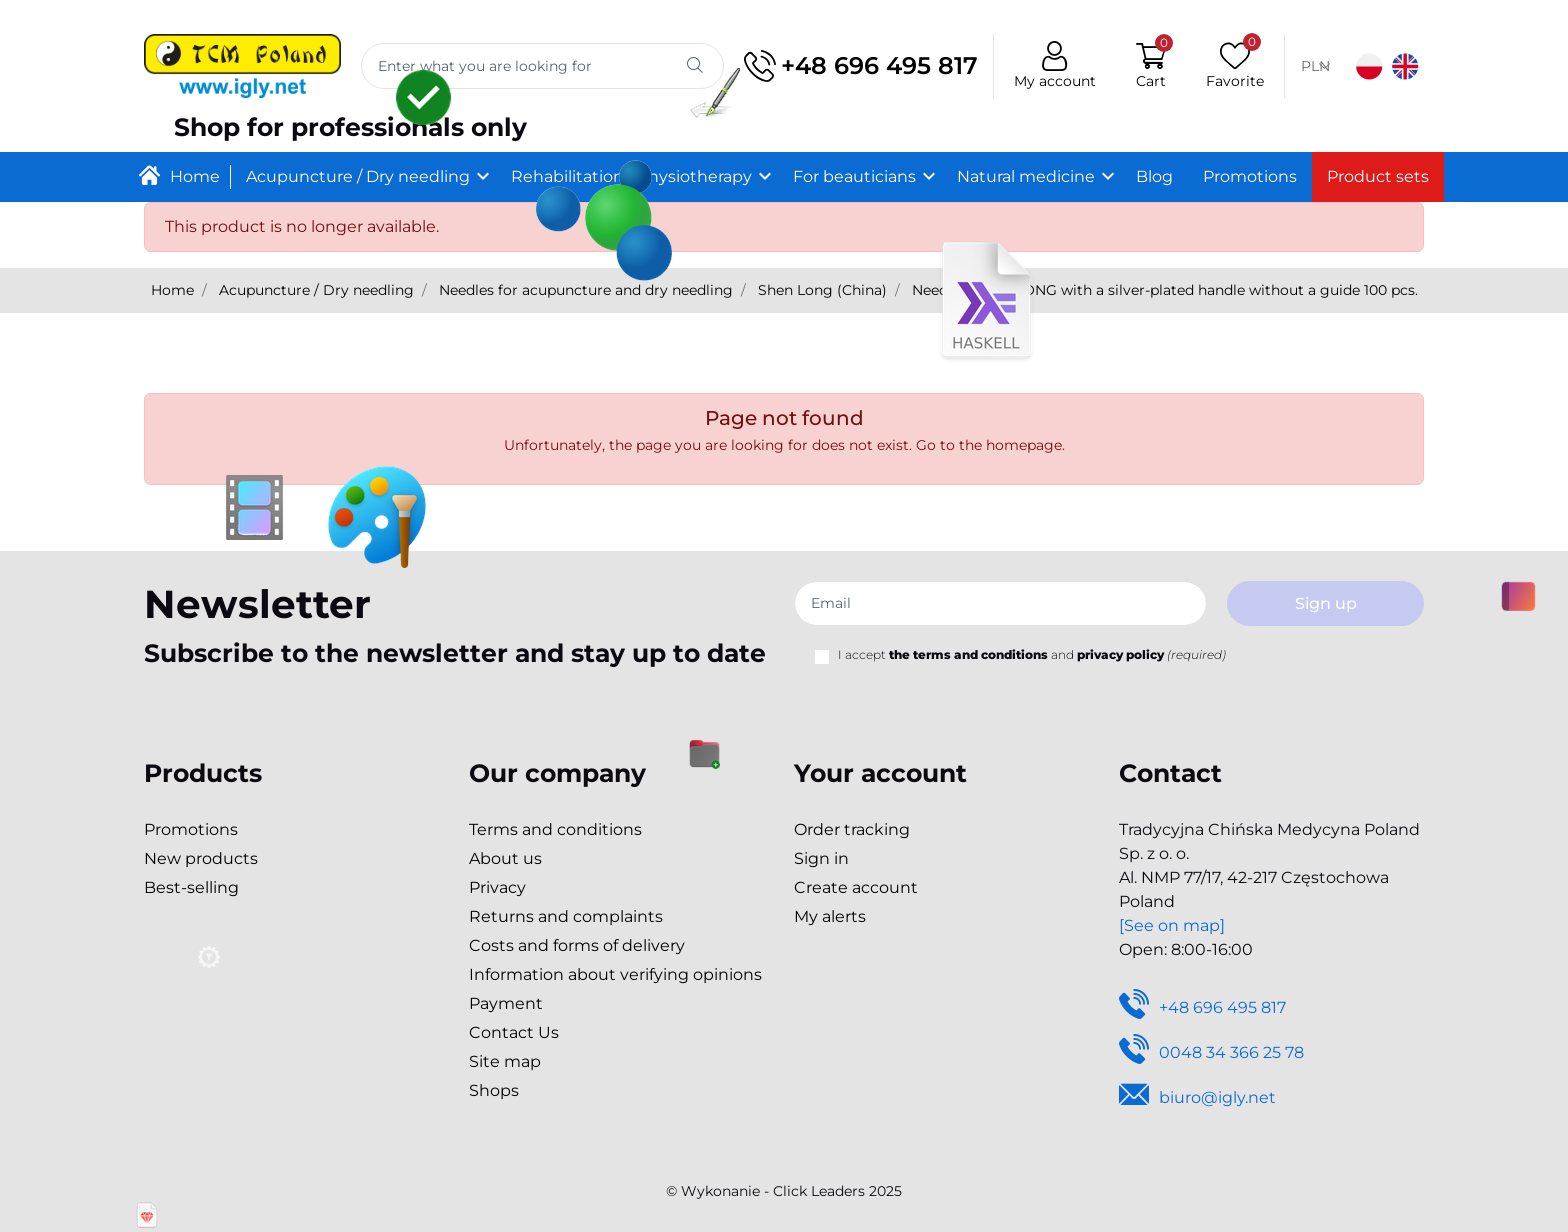 Image resolution: width=1568 pixels, height=1232 pixels. I want to click on adjust parameter behavior settings, so click(209, 957).